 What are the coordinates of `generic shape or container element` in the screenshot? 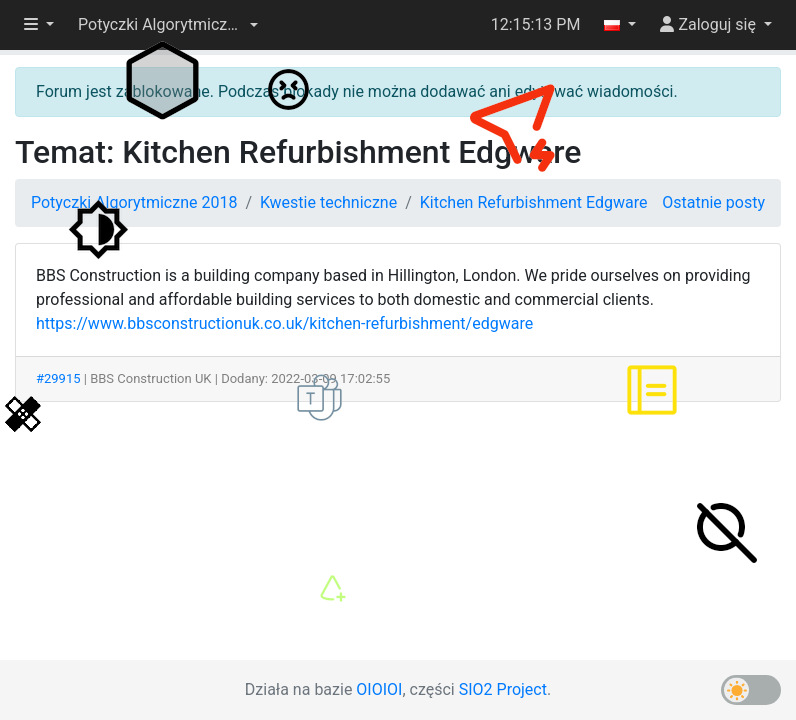 It's located at (162, 80).